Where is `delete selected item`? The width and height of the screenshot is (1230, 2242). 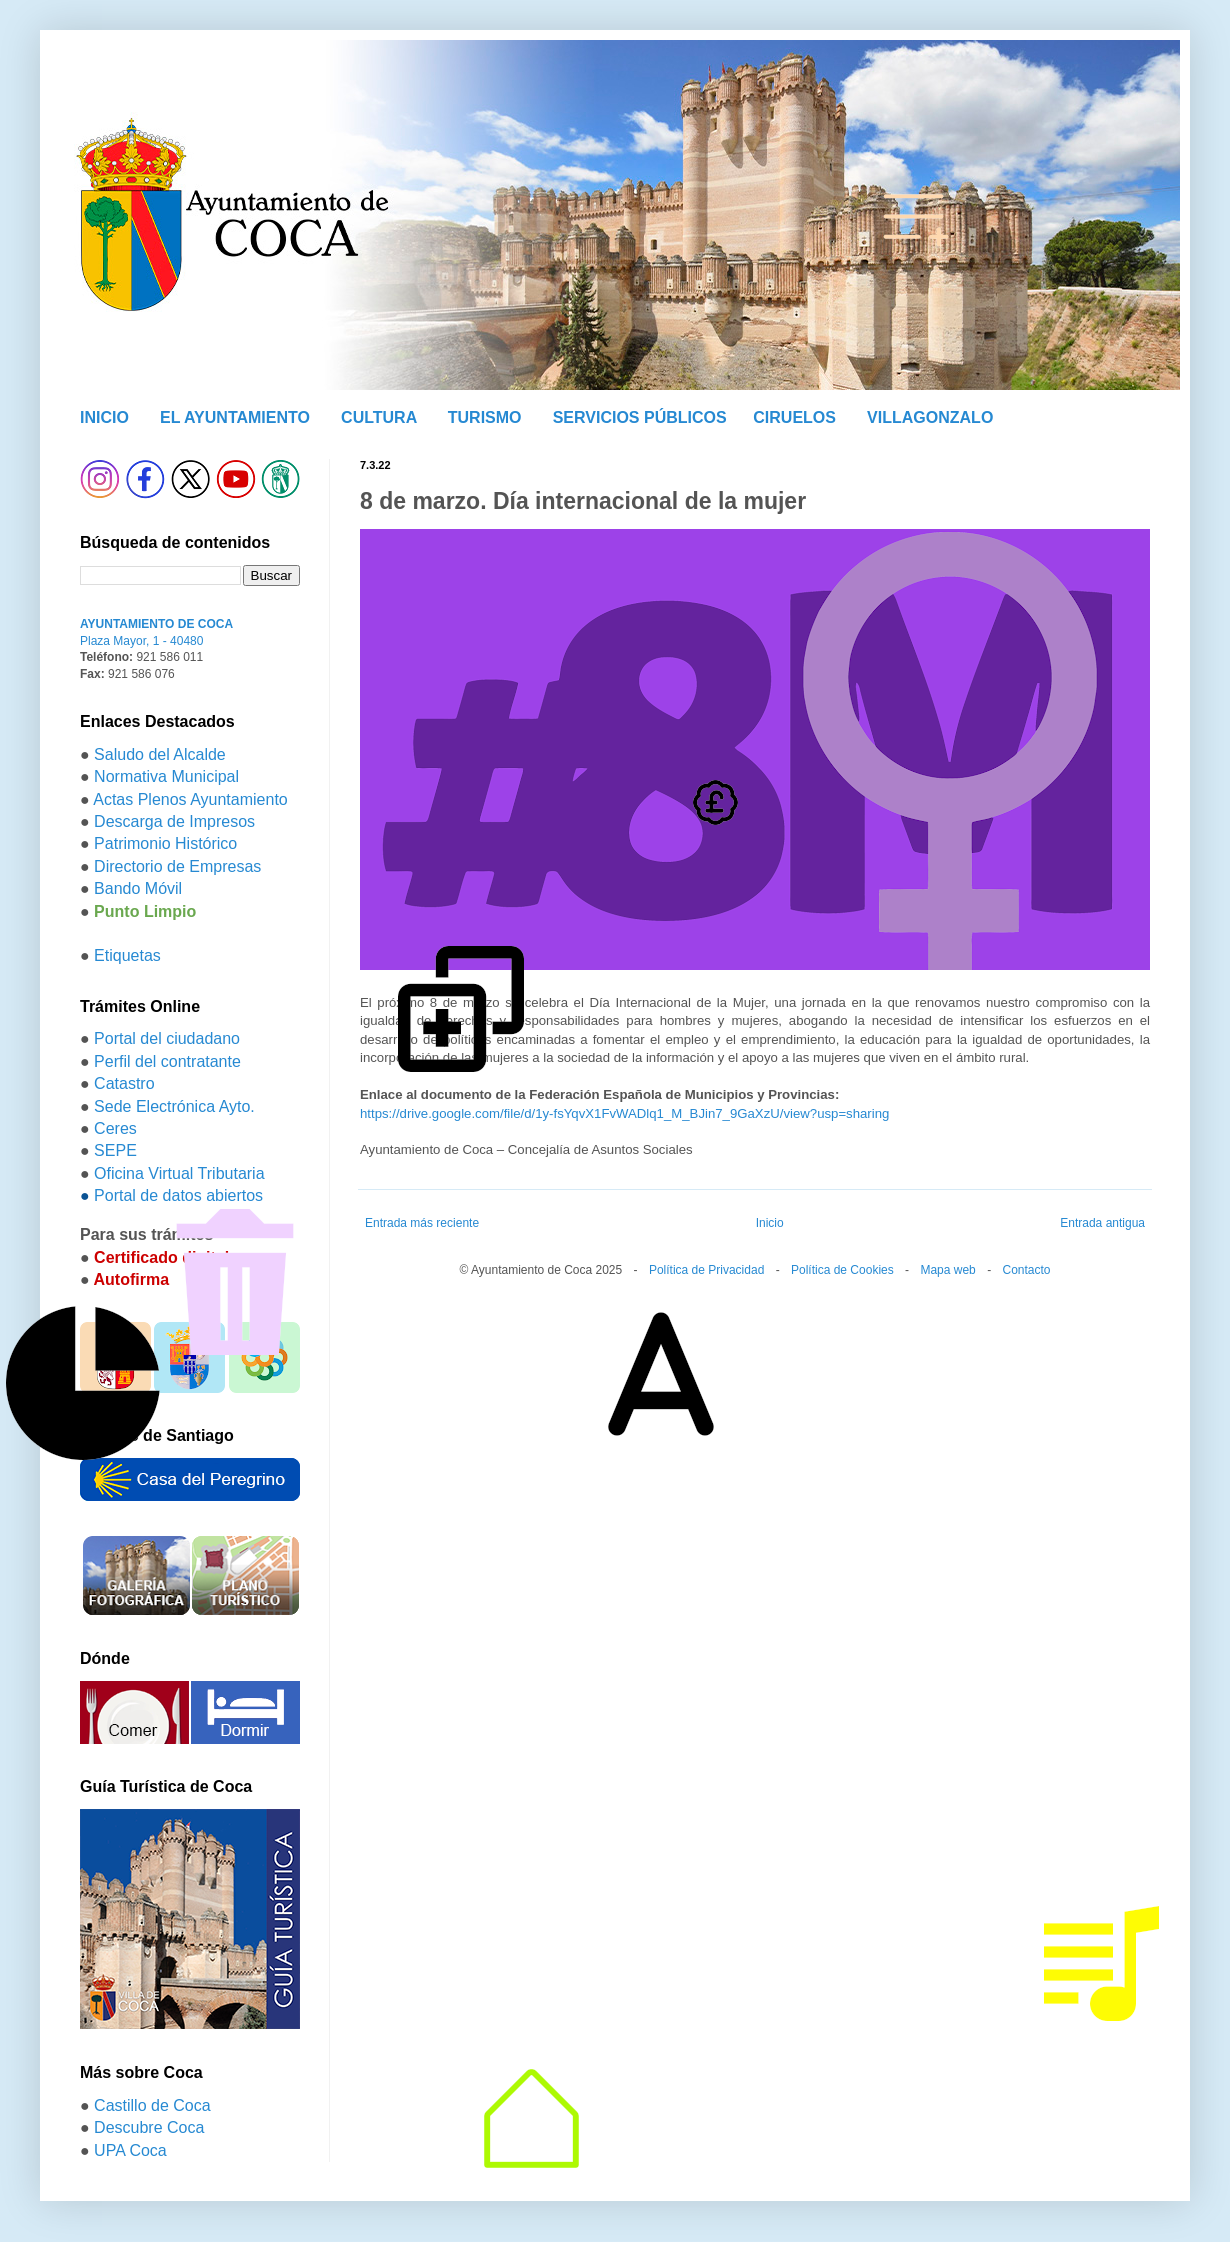
delete selected item is located at coordinates (235, 1282).